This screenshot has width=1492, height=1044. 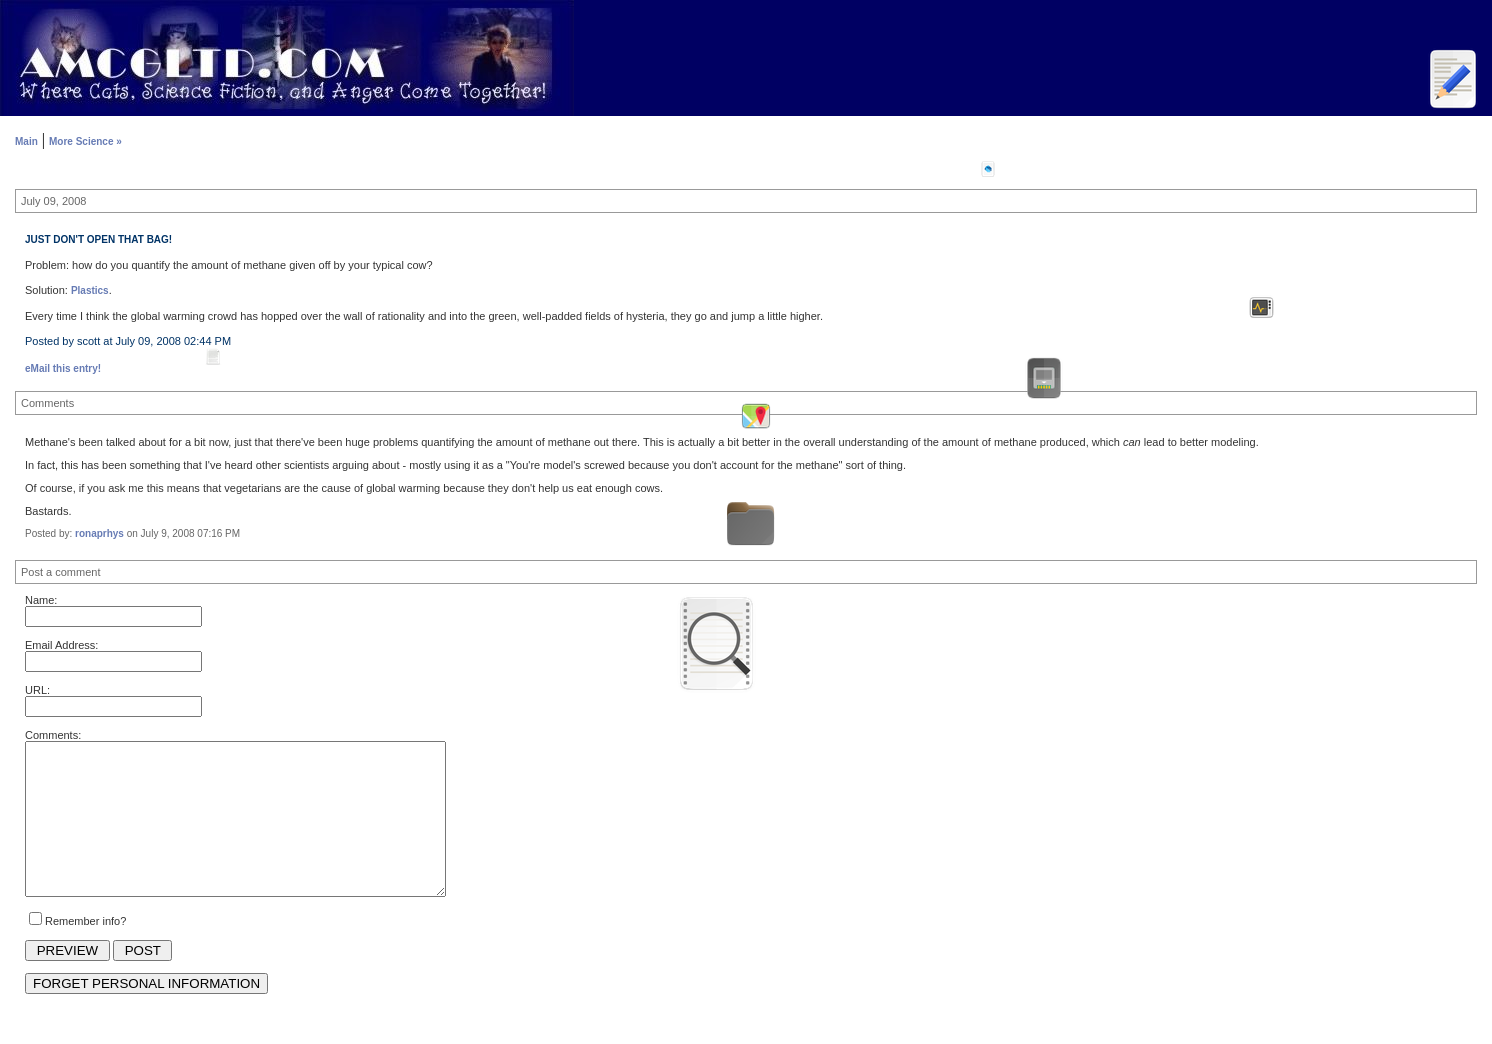 What do you see at coordinates (1453, 79) in the screenshot?
I see `open the text editor application` at bounding box center [1453, 79].